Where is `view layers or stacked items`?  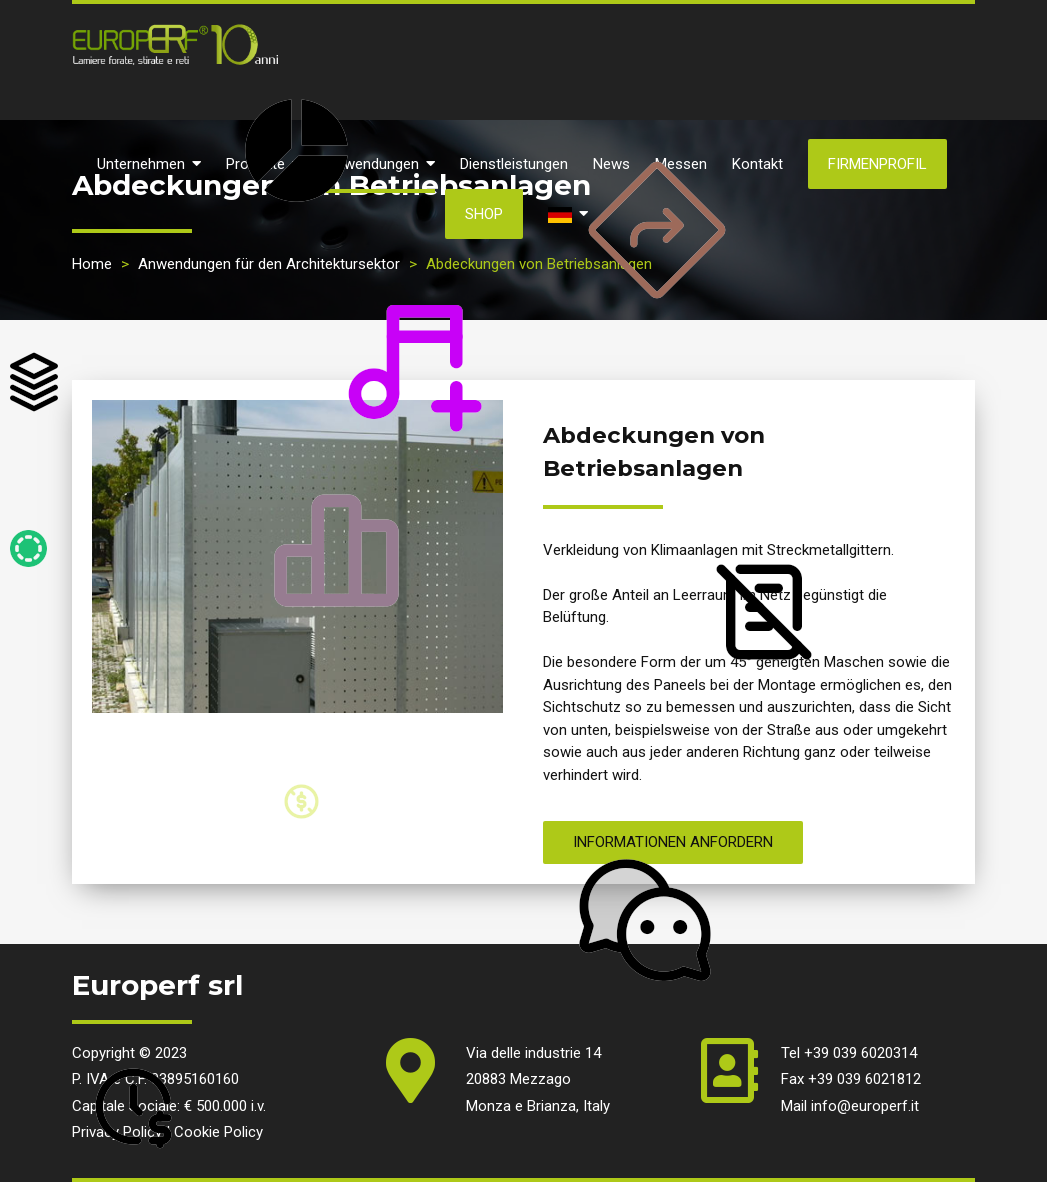 view layers or stacked items is located at coordinates (34, 382).